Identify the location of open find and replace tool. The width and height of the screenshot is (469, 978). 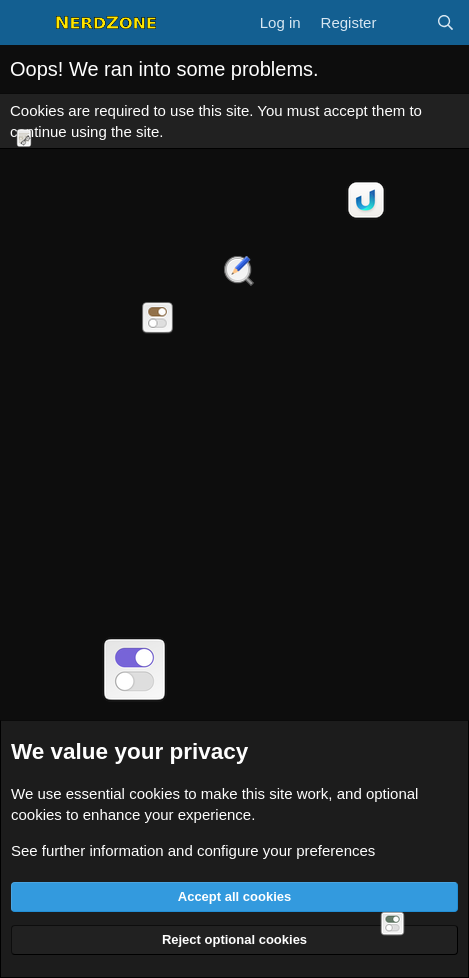
(239, 271).